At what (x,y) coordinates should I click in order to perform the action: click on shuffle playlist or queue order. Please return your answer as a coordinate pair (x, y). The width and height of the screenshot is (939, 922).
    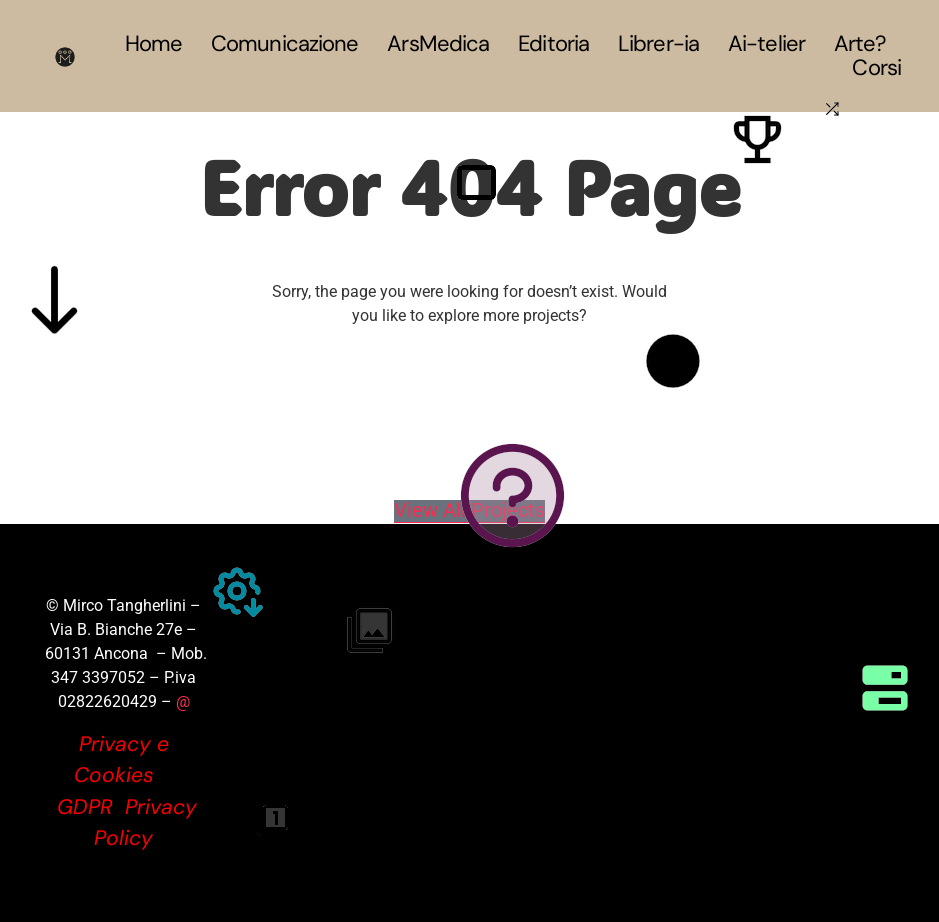
    Looking at the image, I should click on (832, 109).